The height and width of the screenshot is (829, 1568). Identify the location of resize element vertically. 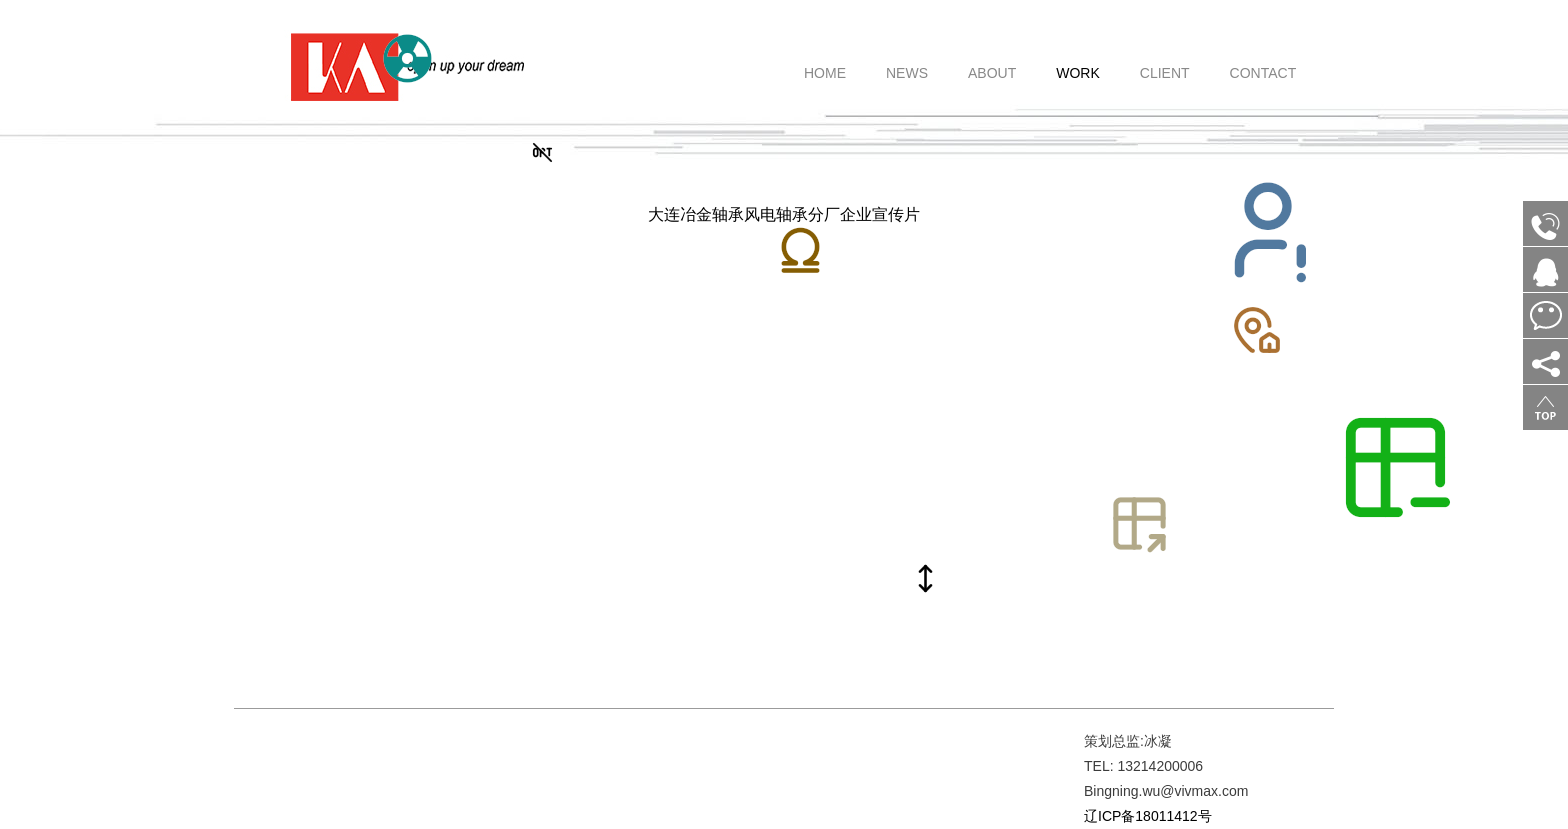
(925, 578).